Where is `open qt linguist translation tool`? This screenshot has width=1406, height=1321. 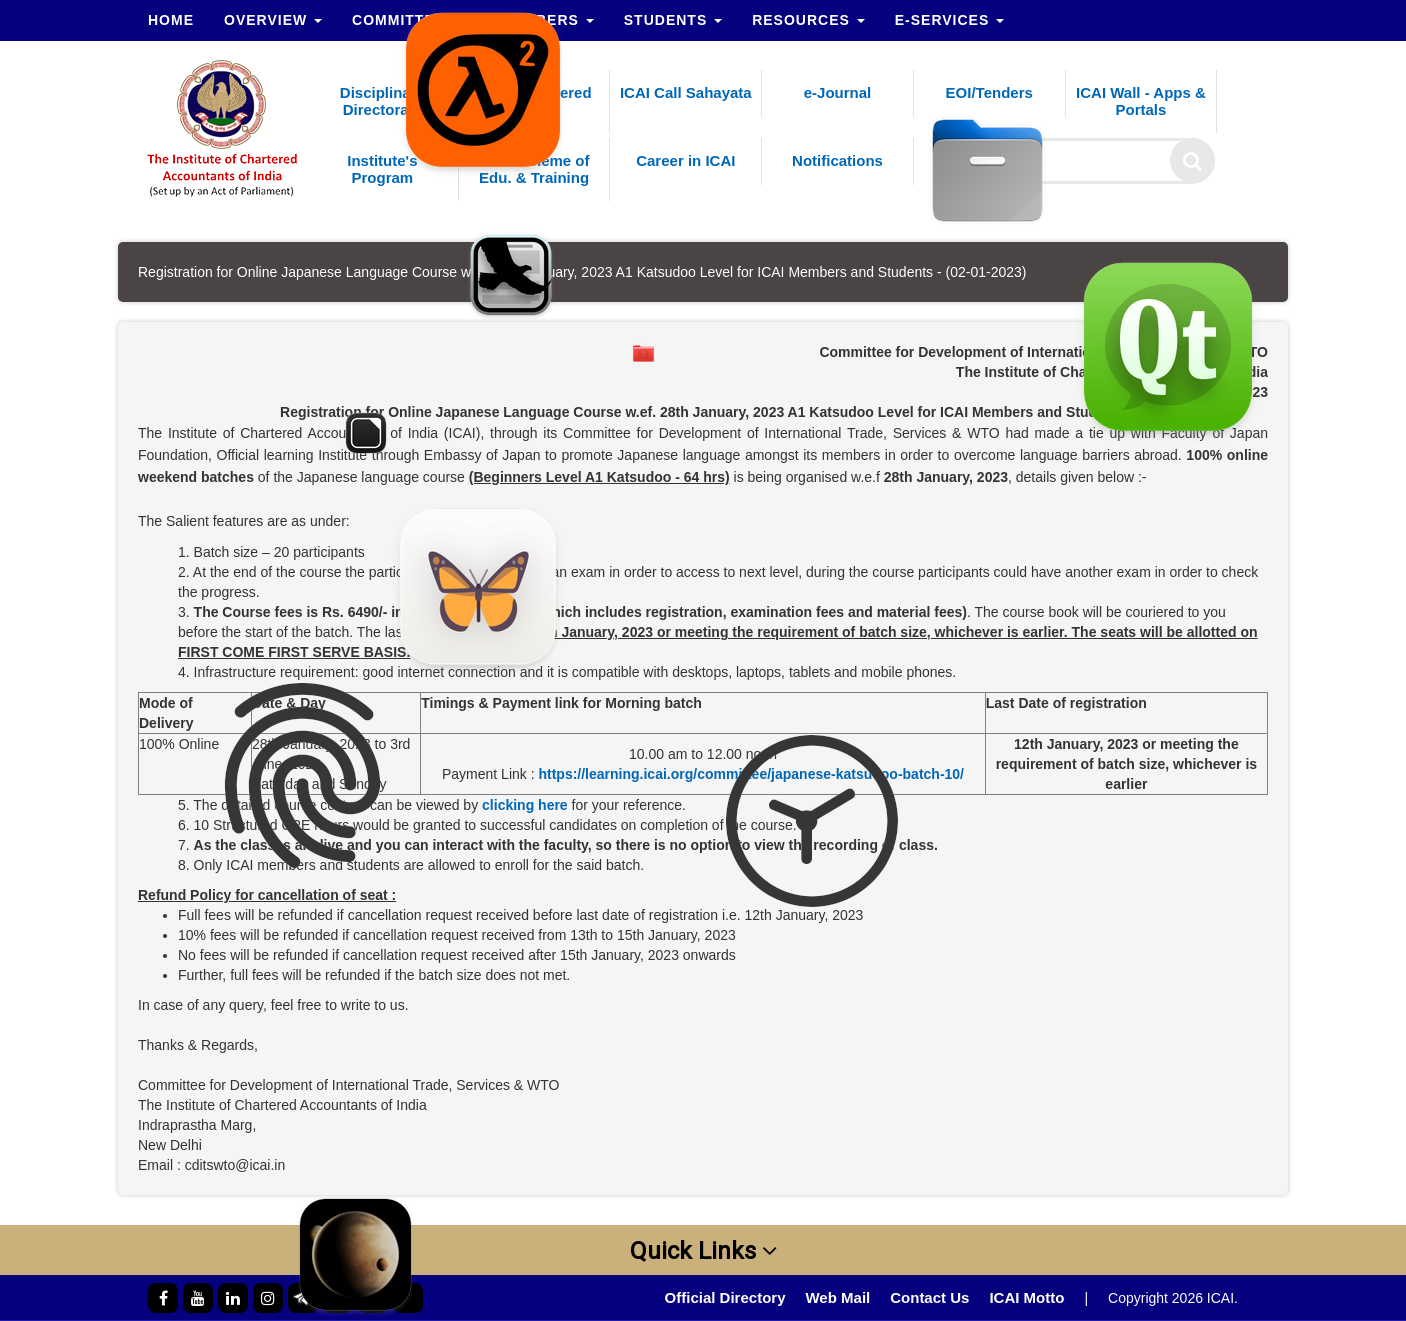
open qt linguist translation tool is located at coordinates (1168, 347).